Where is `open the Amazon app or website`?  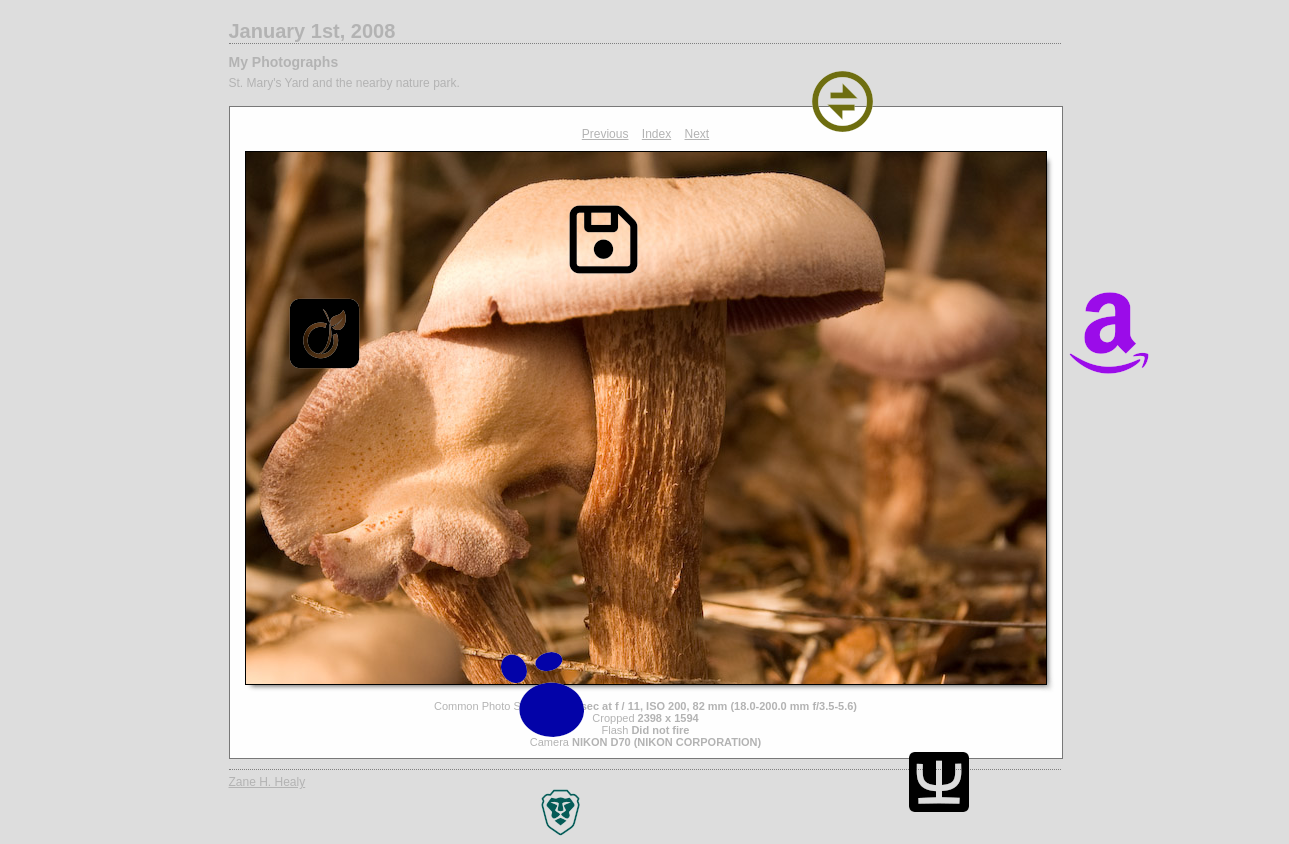 open the Amazon app or website is located at coordinates (1109, 333).